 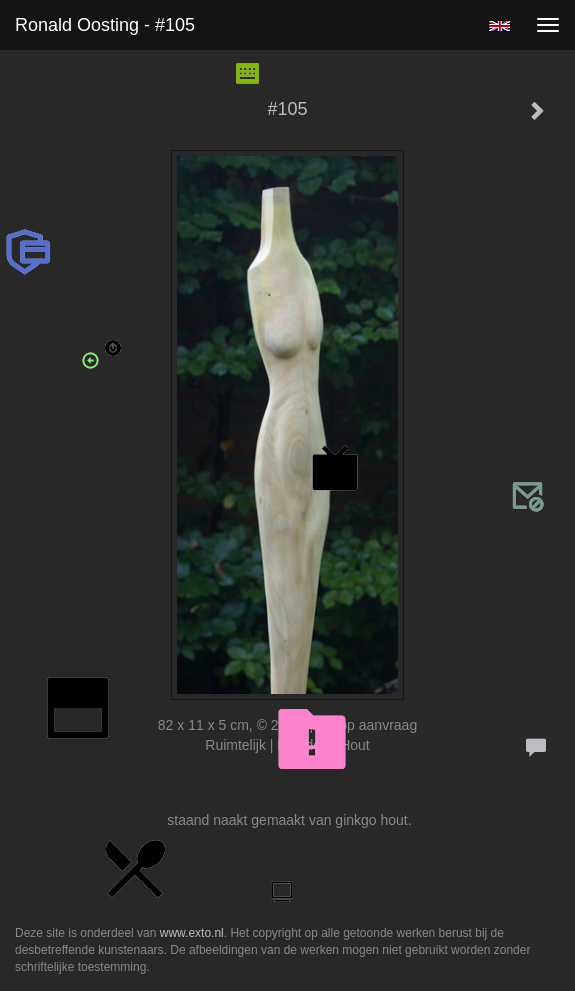 What do you see at coordinates (247, 73) in the screenshot?
I see `open the on-screen keyboard` at bounding box center [247, 73].